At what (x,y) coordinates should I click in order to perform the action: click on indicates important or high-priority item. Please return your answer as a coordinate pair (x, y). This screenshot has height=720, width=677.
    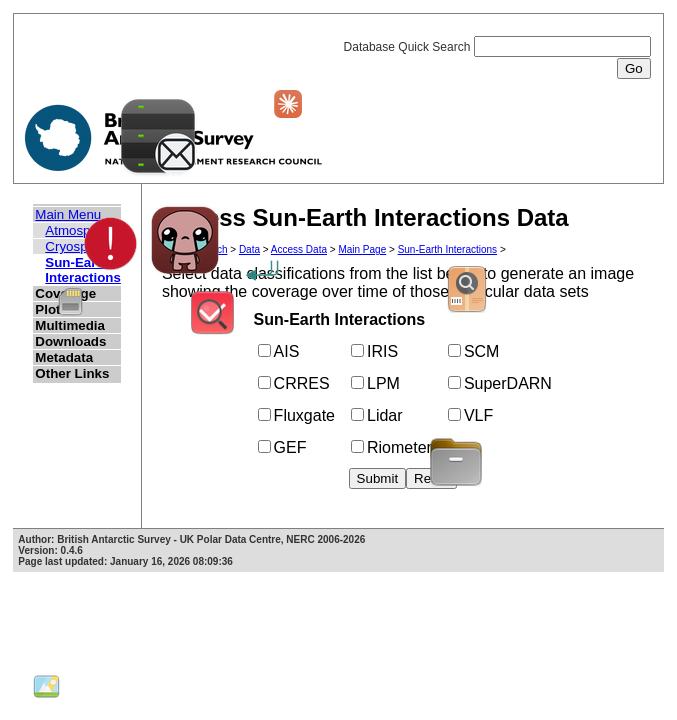
    Looking at the image, I should click on (110, 243).